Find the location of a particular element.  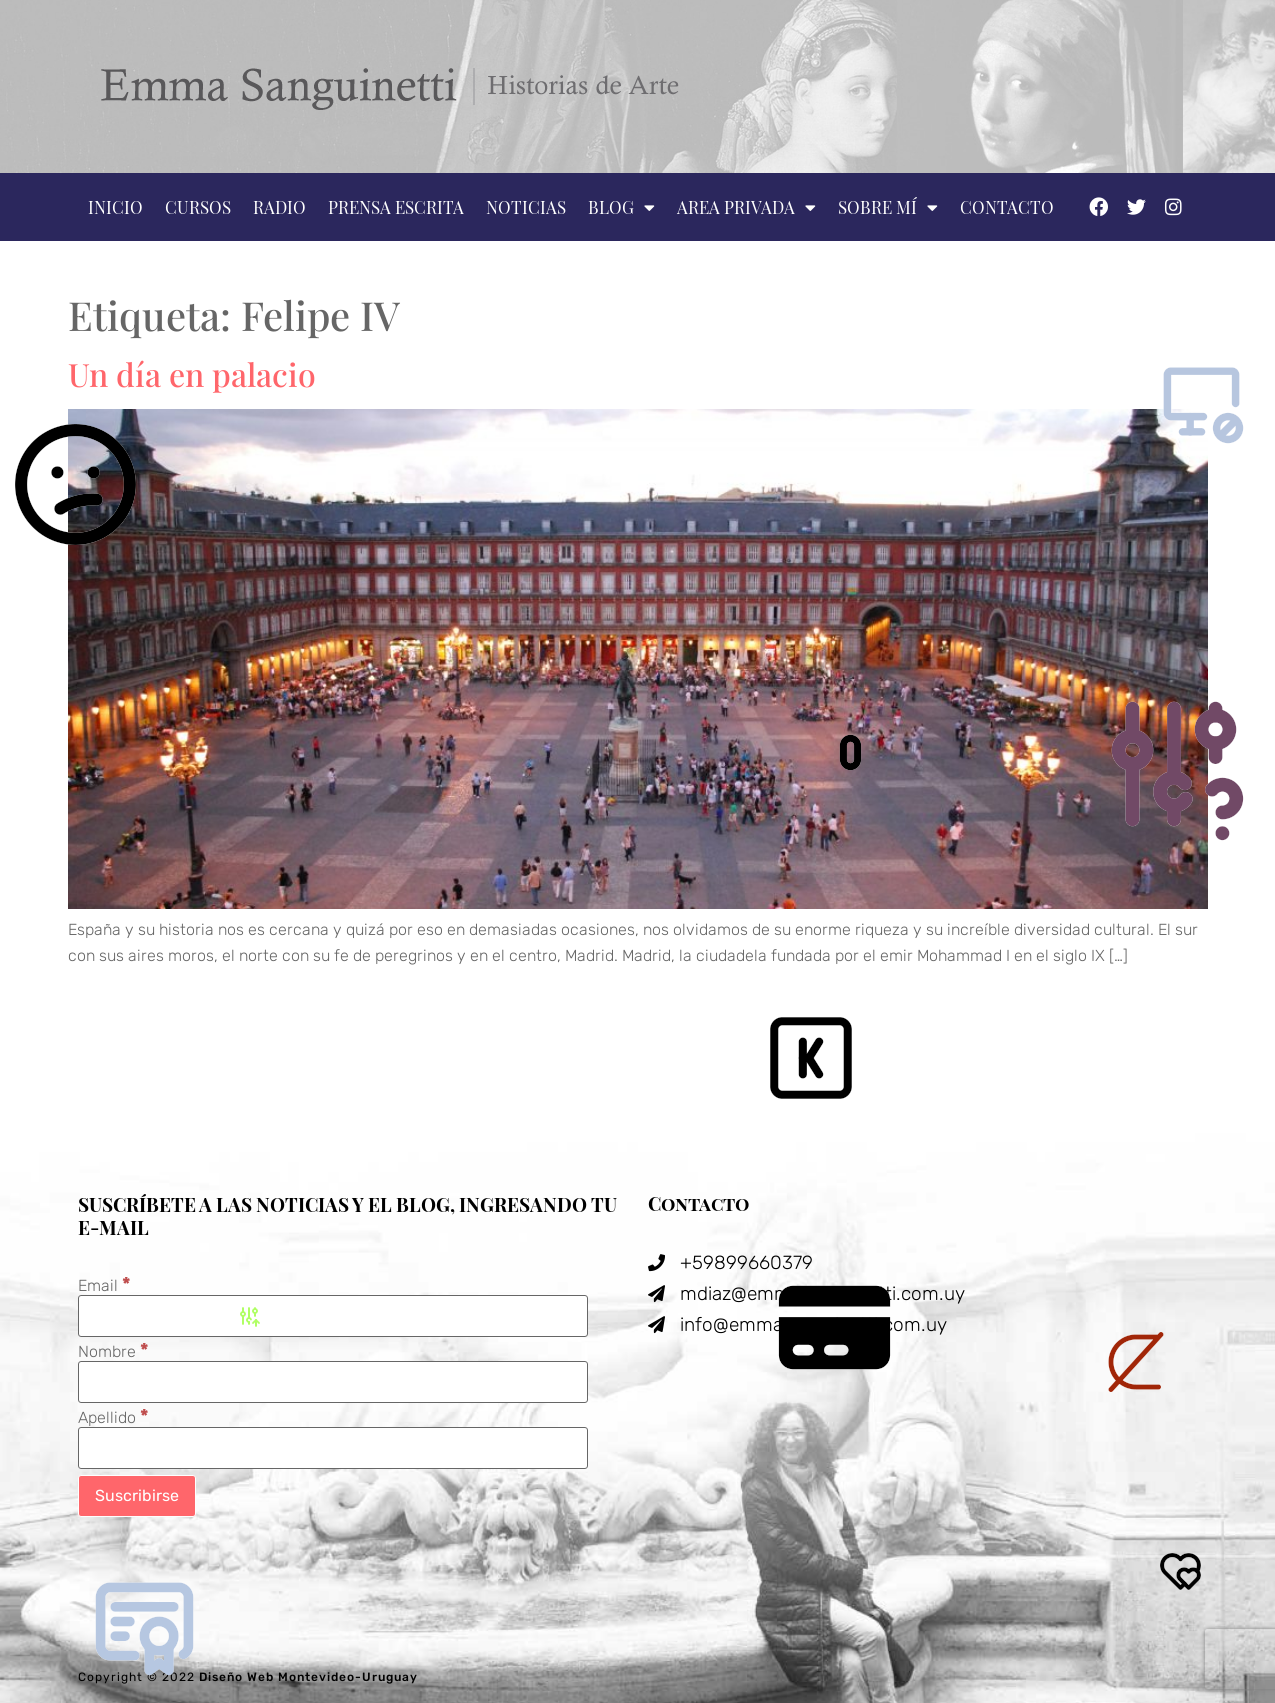

access settings help or FAQ is located at coordinates (1174, 764).